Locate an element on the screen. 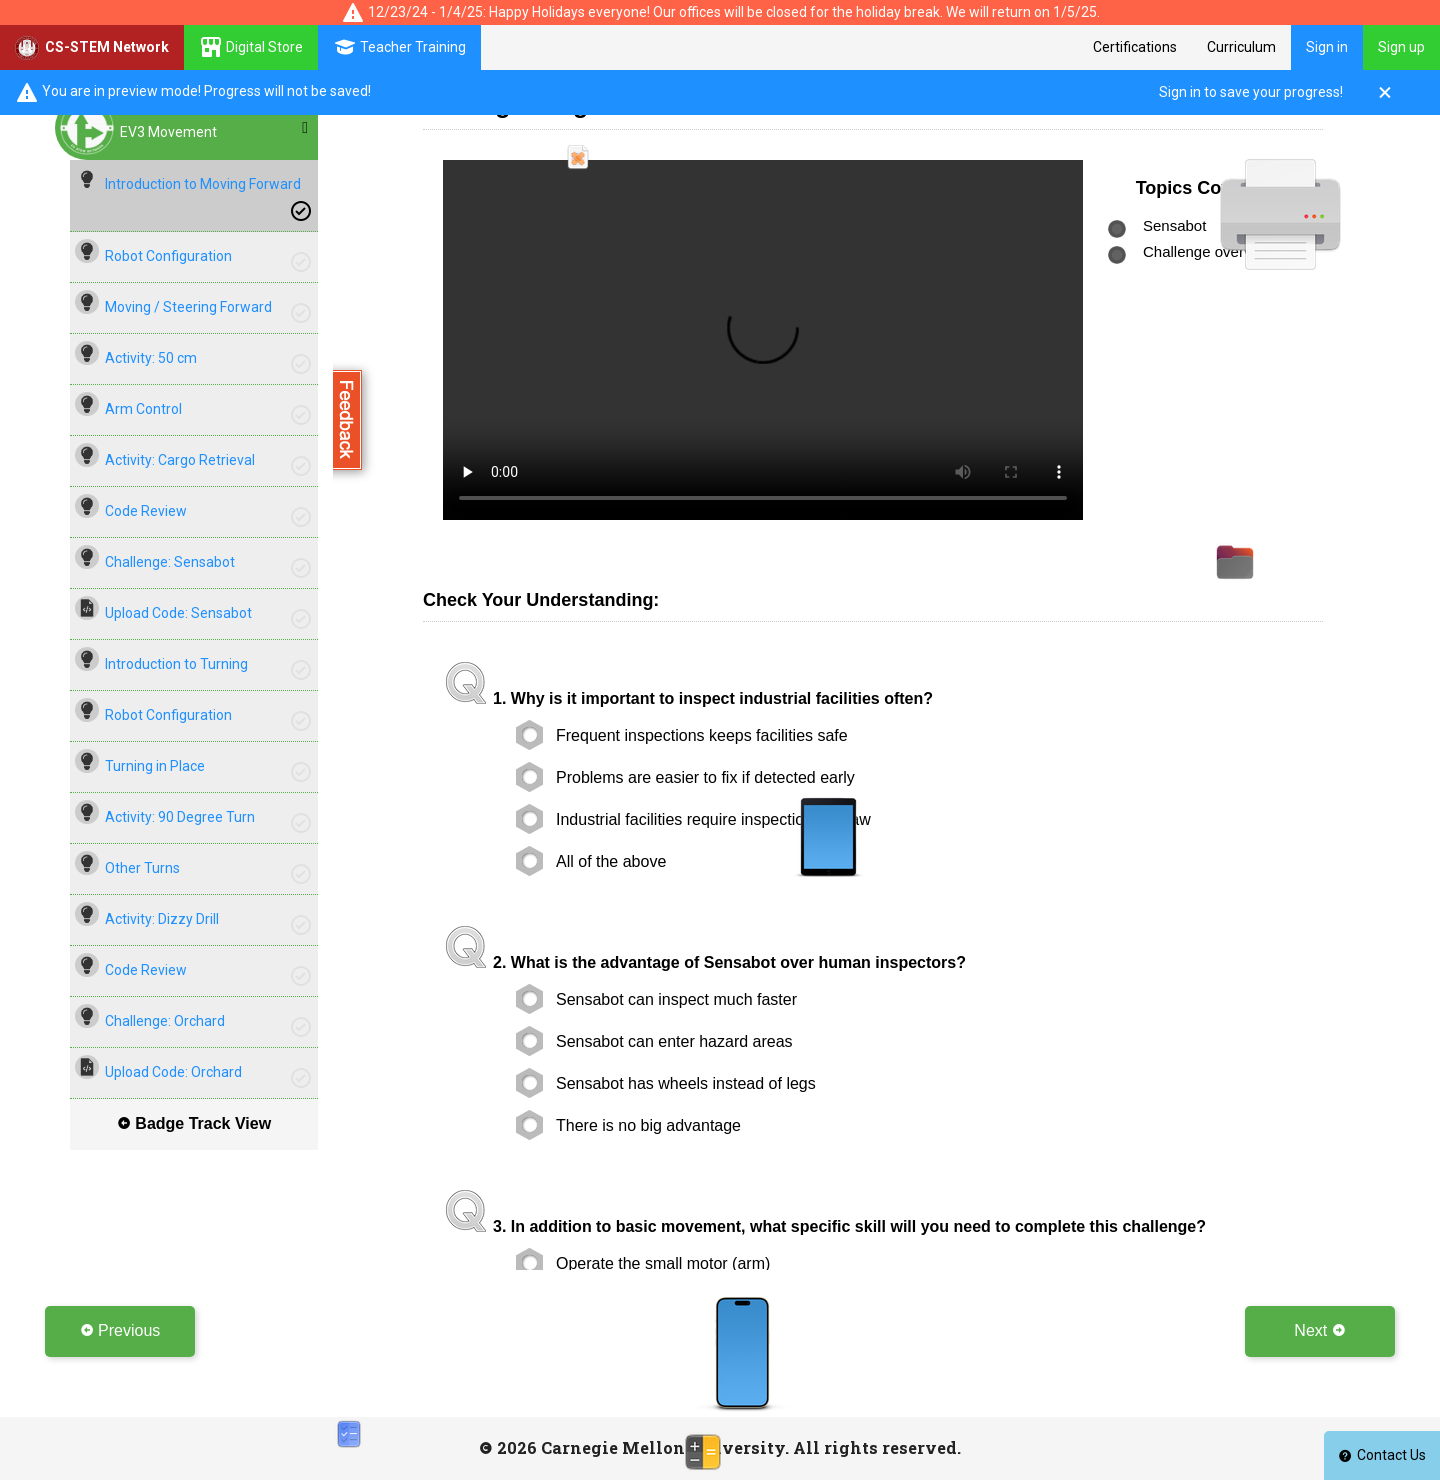 Image resolution: width=1440 pixels, height=1480 pixels. print current document or page is located at coordinates (1280, 214).